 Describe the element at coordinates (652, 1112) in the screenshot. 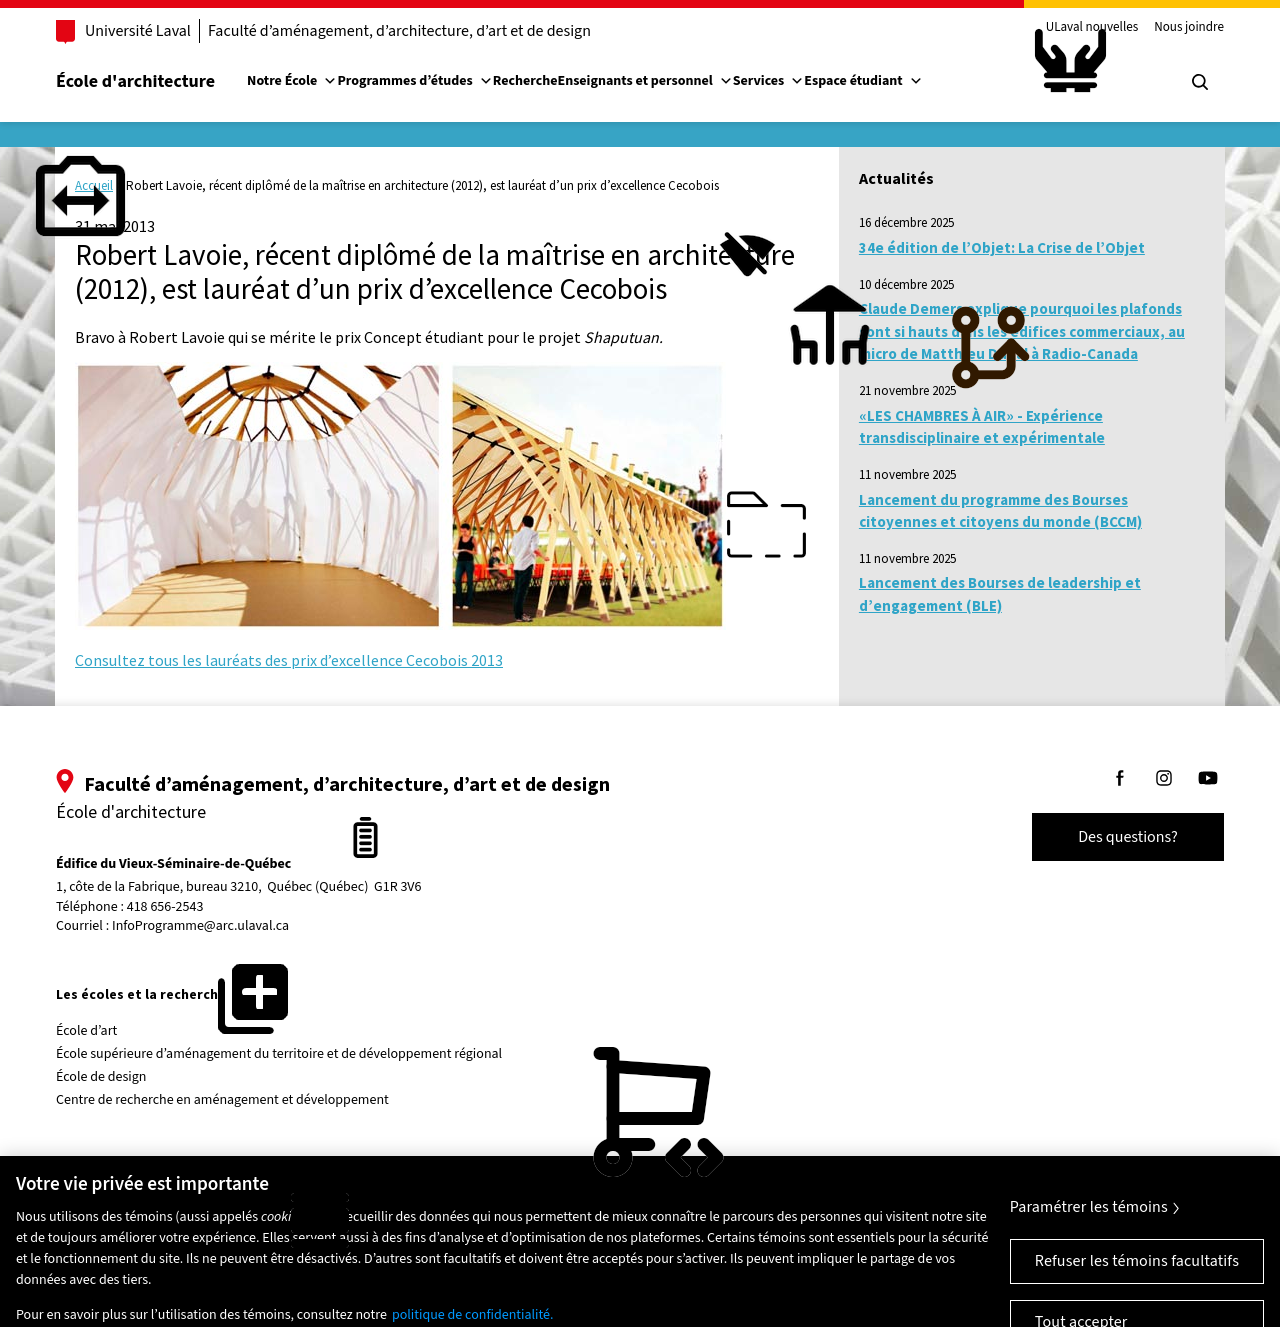

I see `access cart API or developer settings` at that location.